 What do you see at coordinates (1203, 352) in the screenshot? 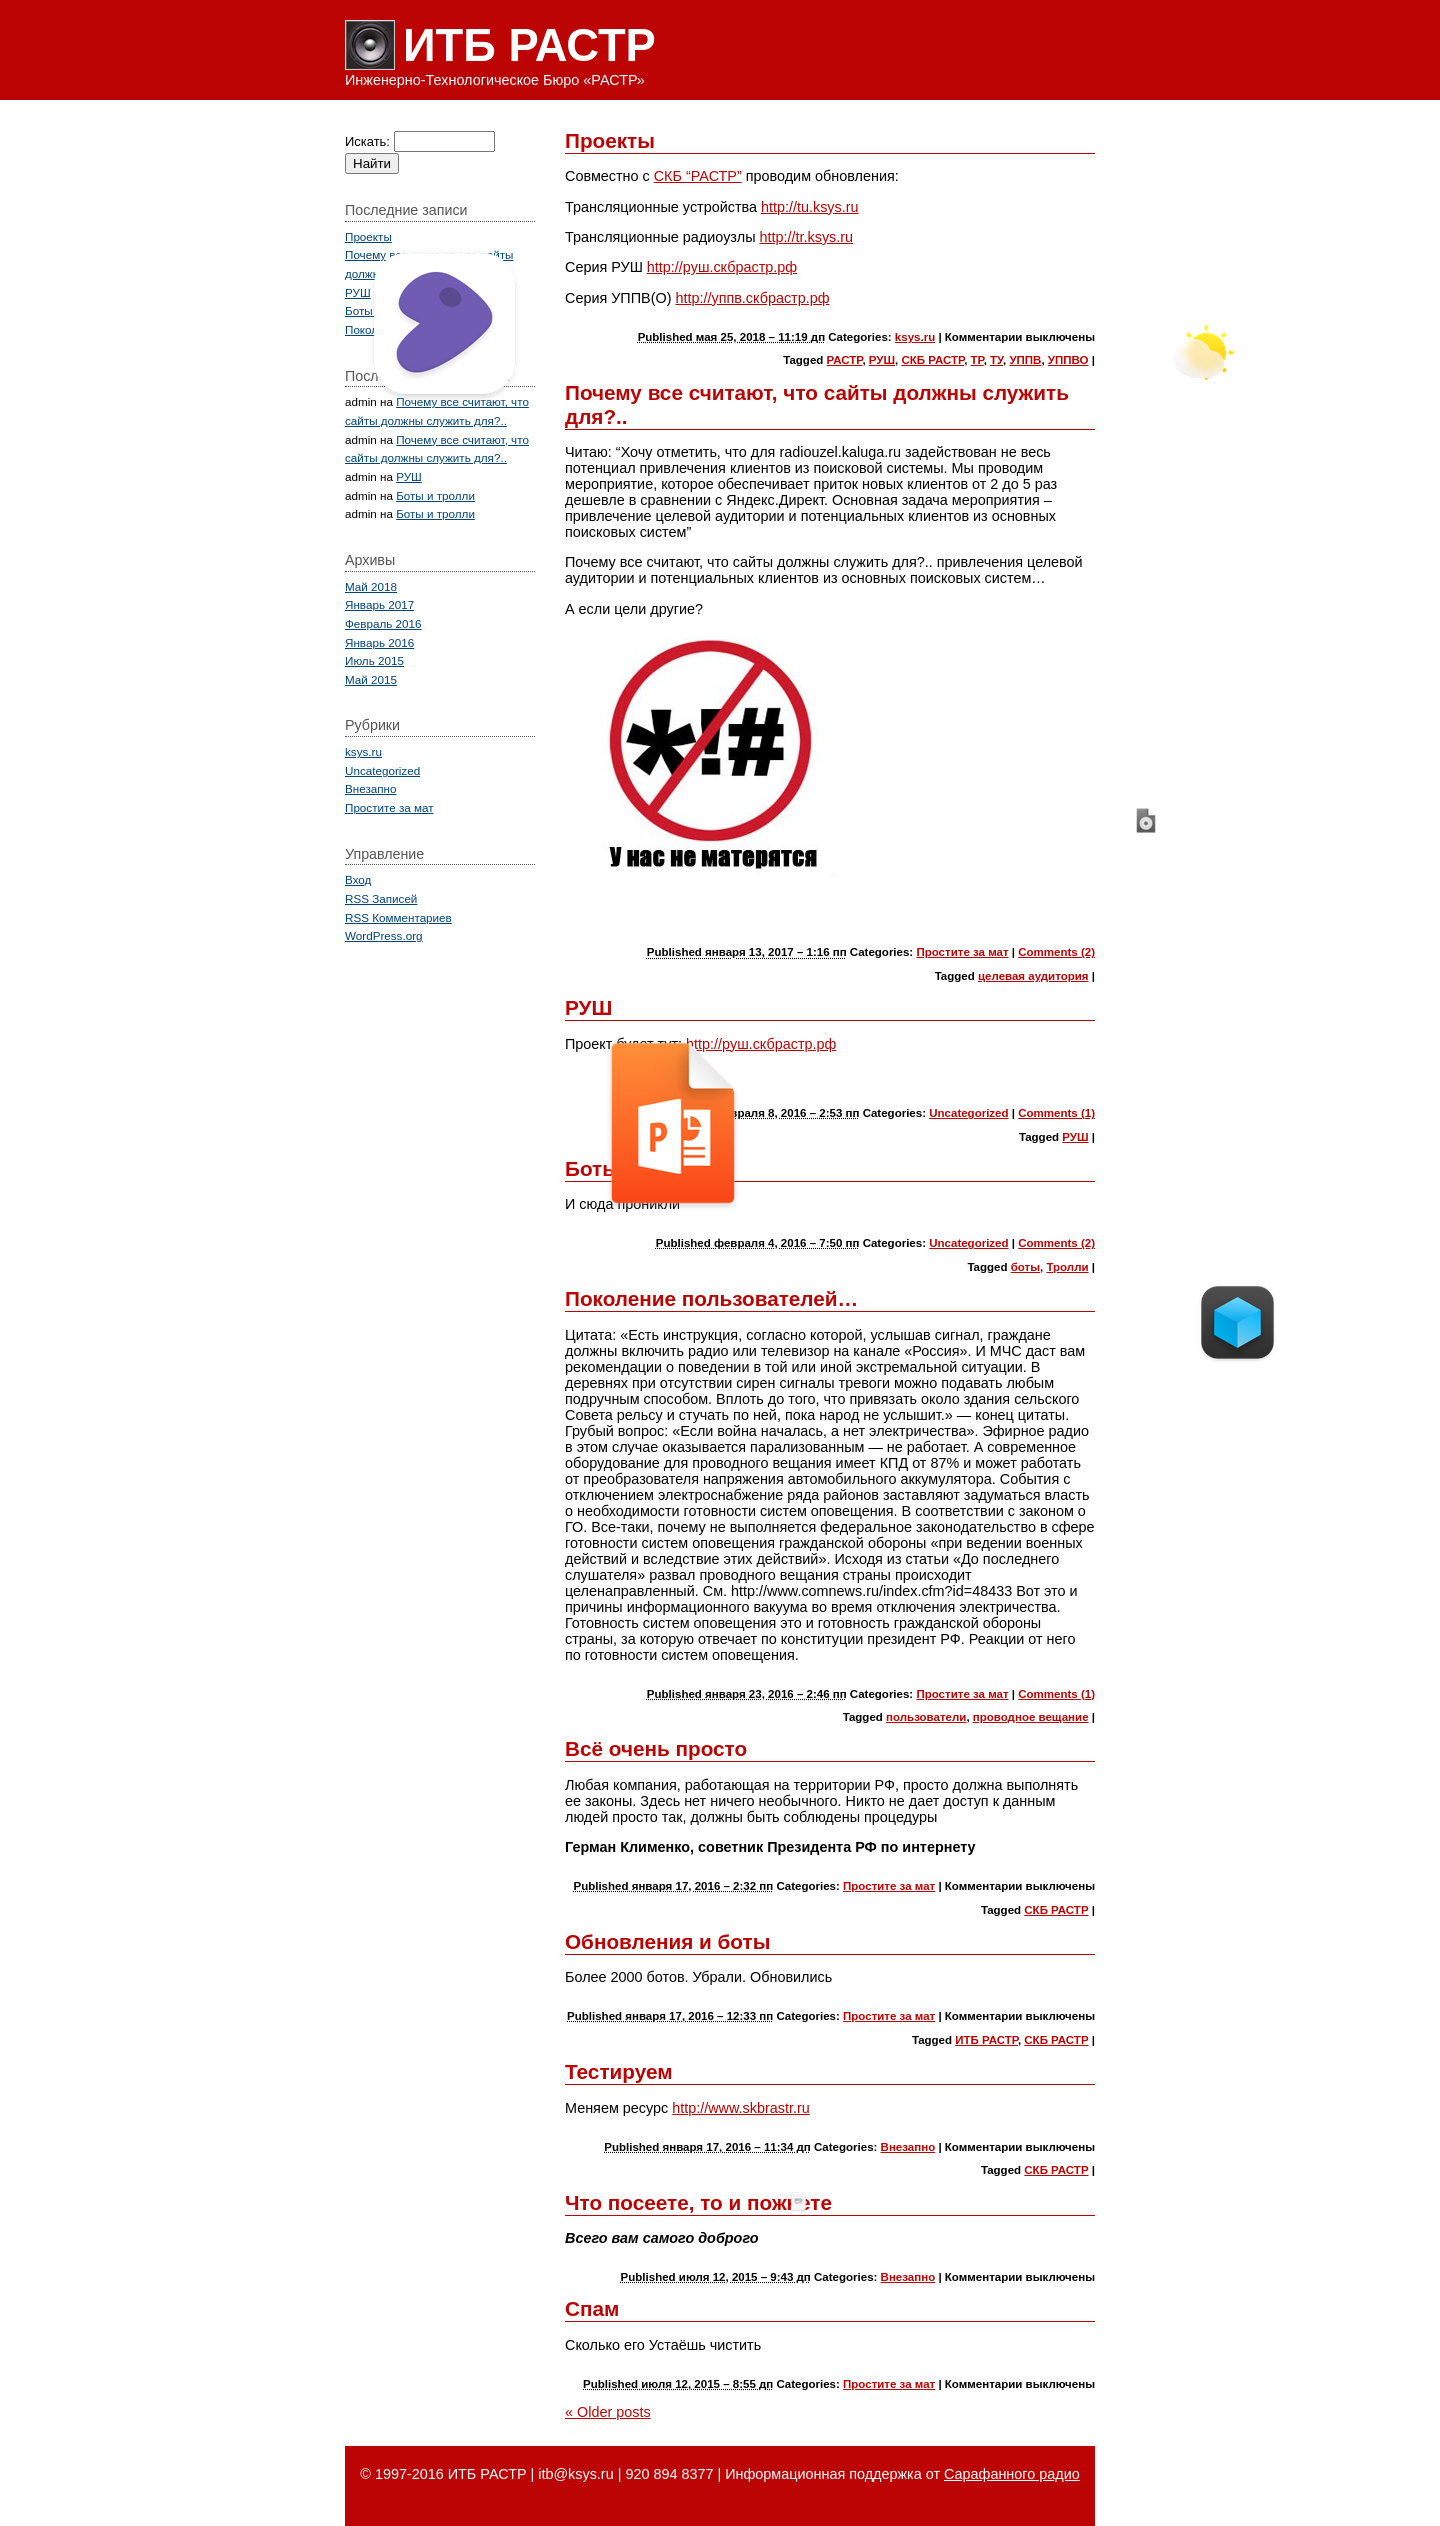
I see `indicates partly cloudy weather conditions` at bounding box center [1203, 352].